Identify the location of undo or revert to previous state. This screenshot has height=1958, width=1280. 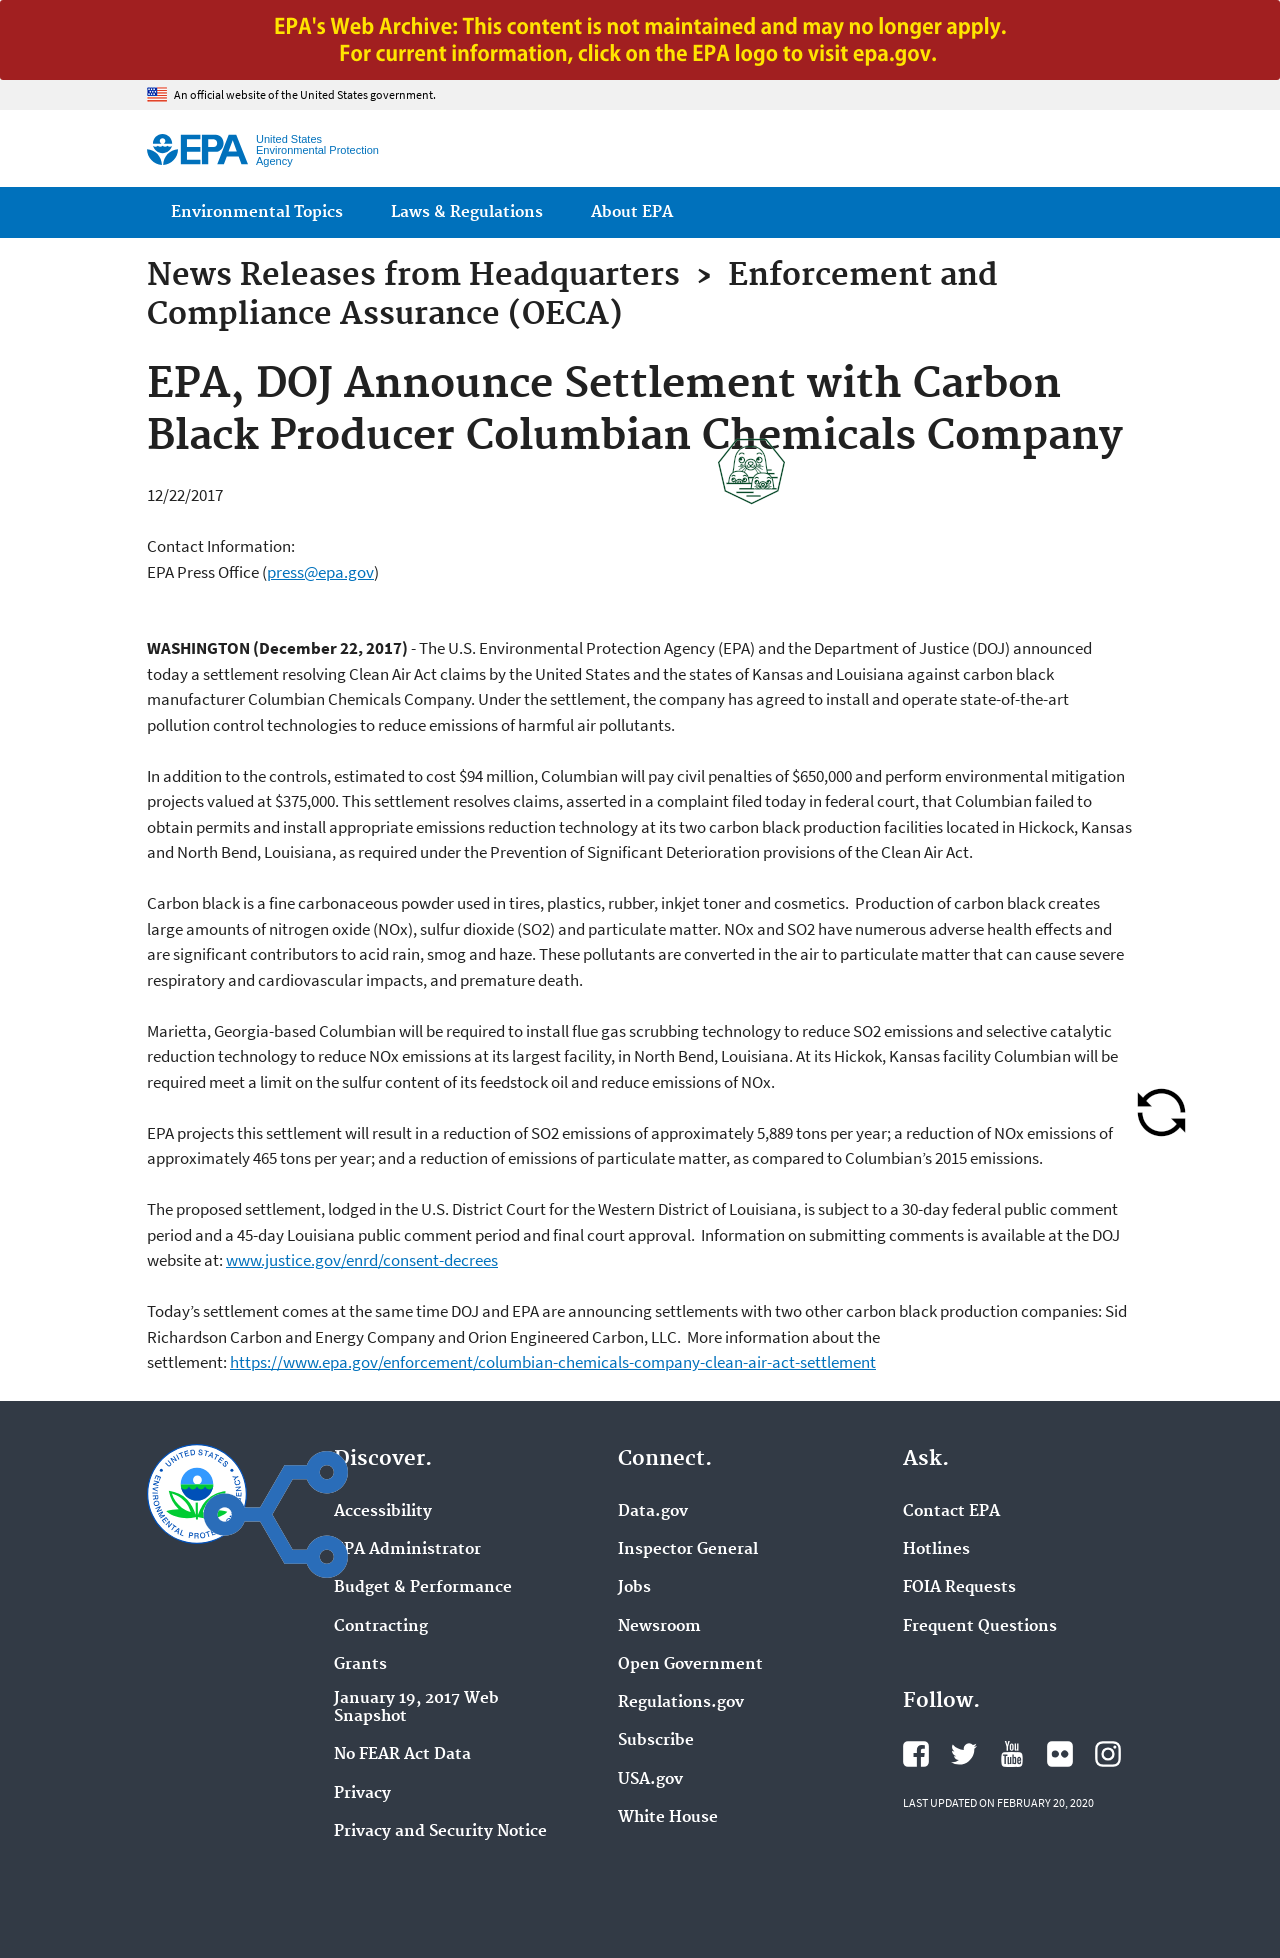
(1161, 1112).